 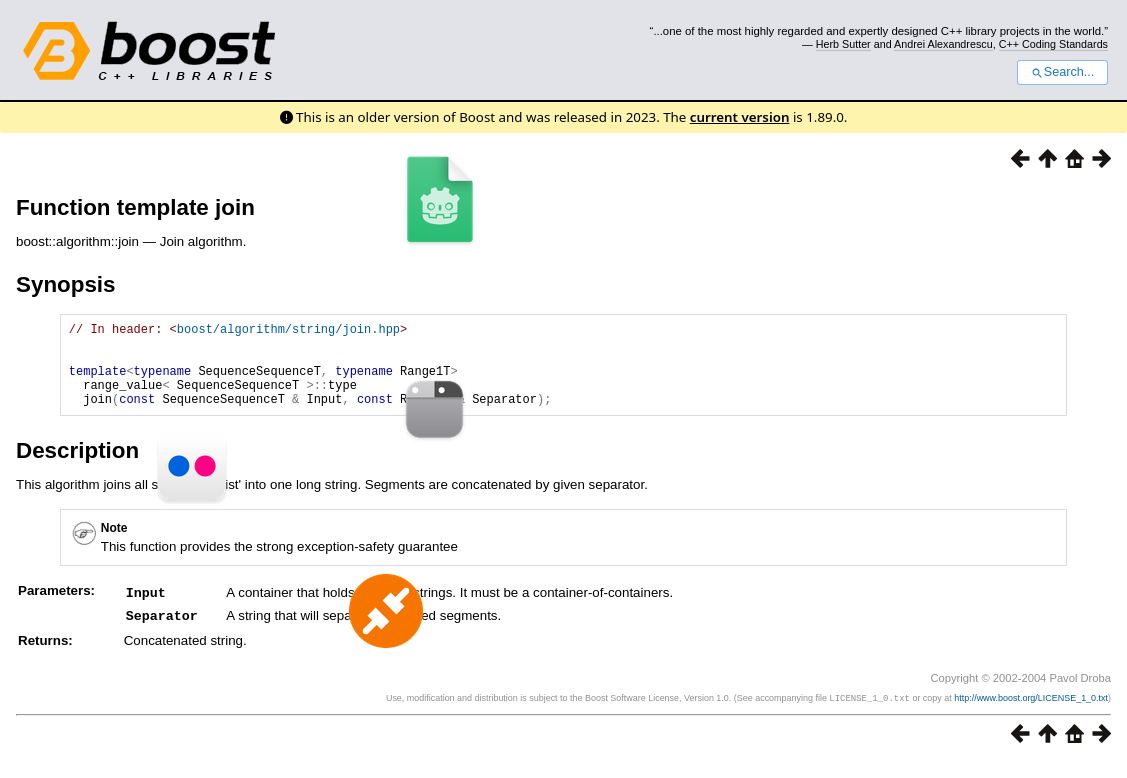 What do you see at coordinates (440, 201) in the screenshot?
I see `a godot shader file` at bounding box center [440, 201].